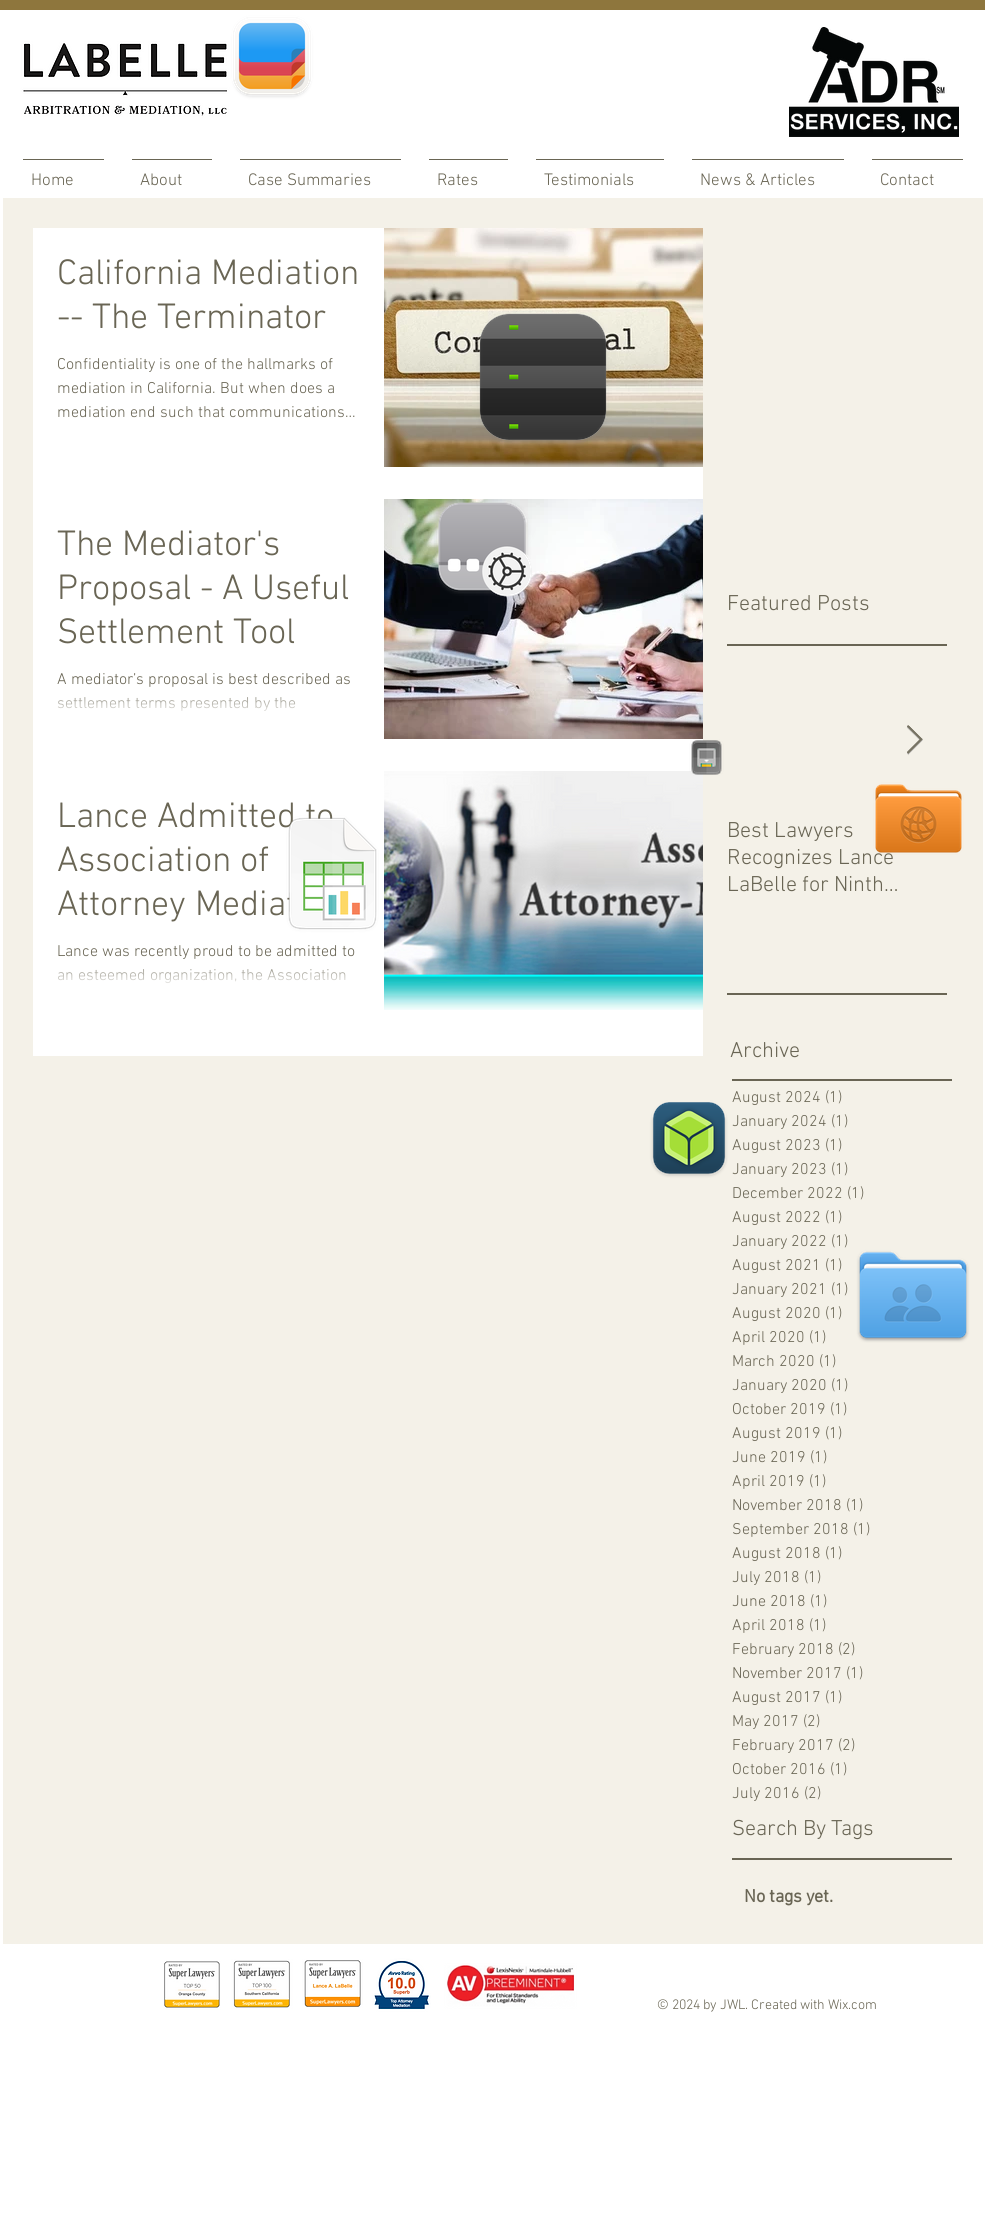  What do you see at coordinates (706, 757) in the screenshot?
I see `nintendo 64 rom file` at bounding box center [706, 757].